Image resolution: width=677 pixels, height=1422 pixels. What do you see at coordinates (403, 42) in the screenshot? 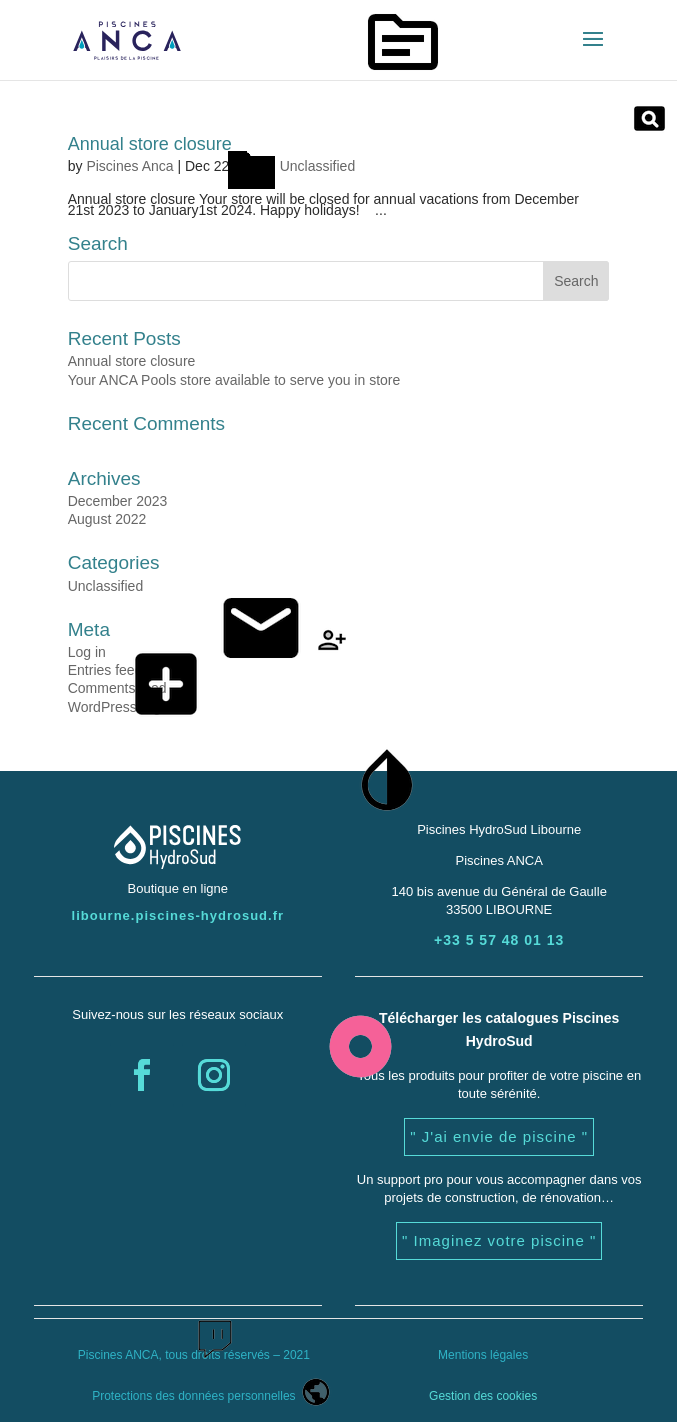
I see `access source files or documents` at bounding box center [403, 42].